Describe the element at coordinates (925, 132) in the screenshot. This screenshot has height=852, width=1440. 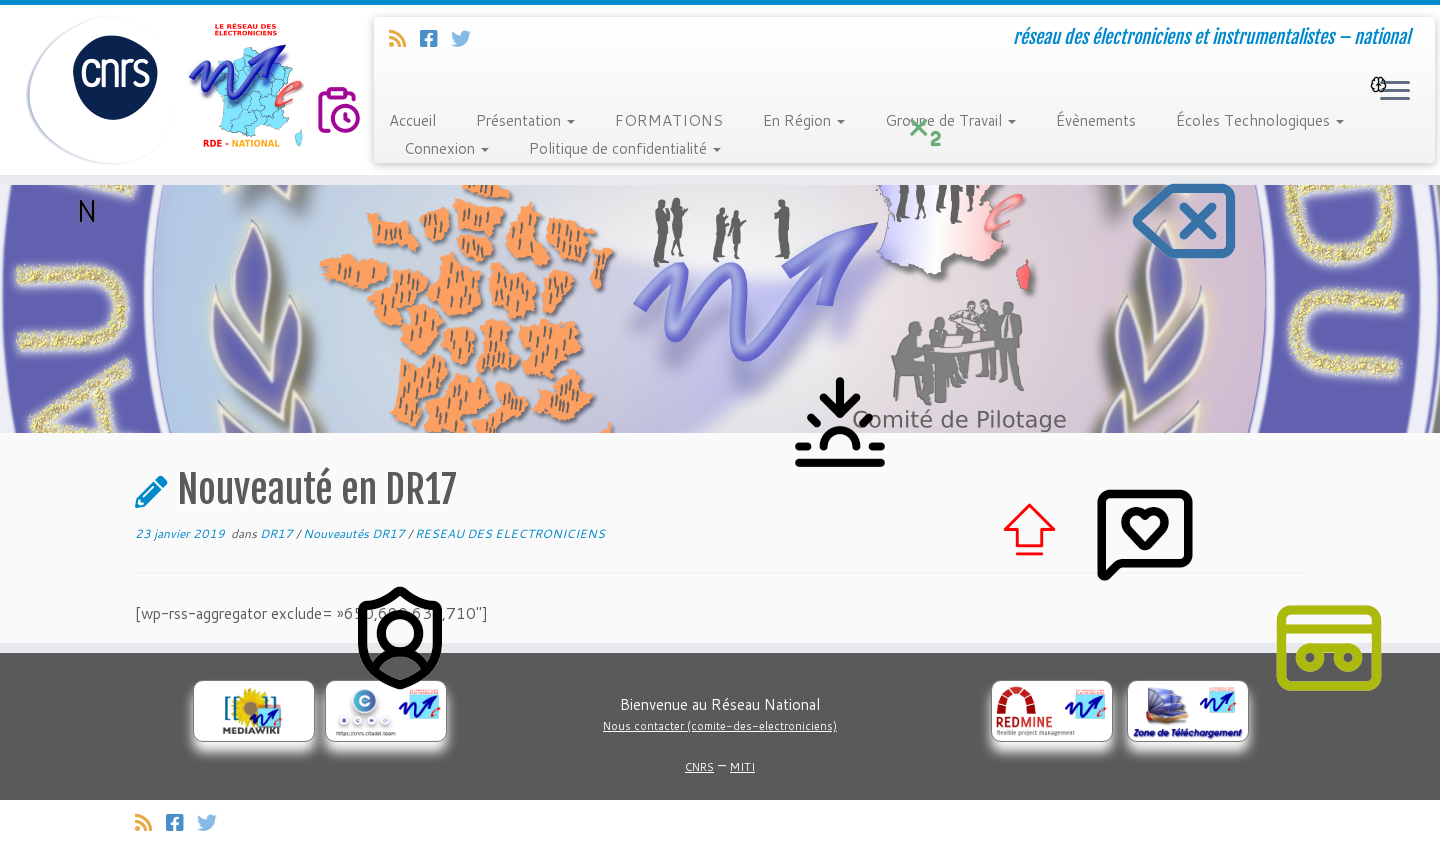
I see `format text as subscript` at that location.